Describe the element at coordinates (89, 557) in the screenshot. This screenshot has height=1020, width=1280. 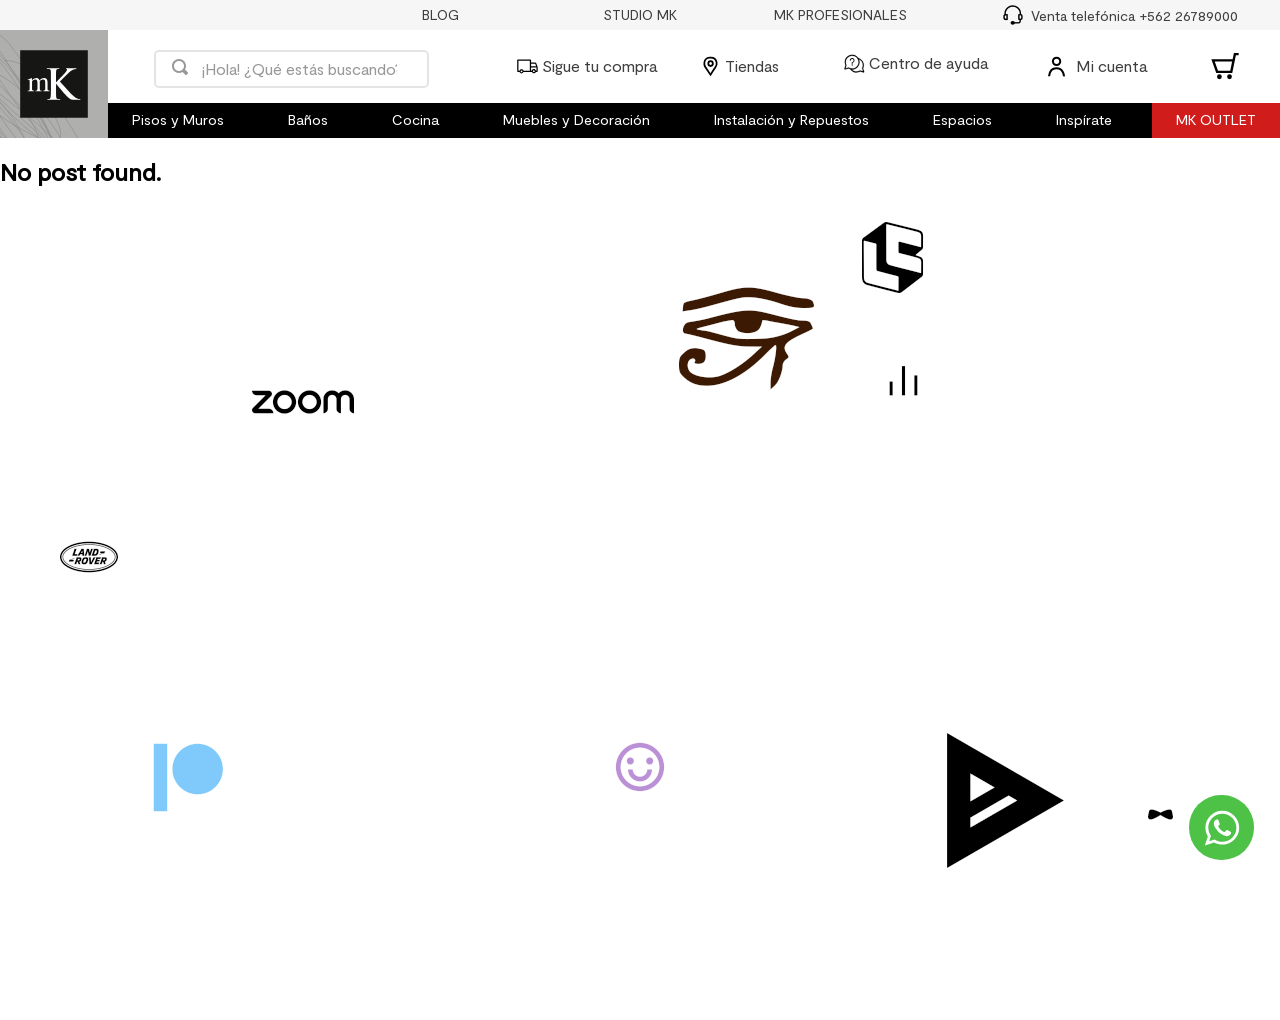
I see `land rover brand logo` at that location.